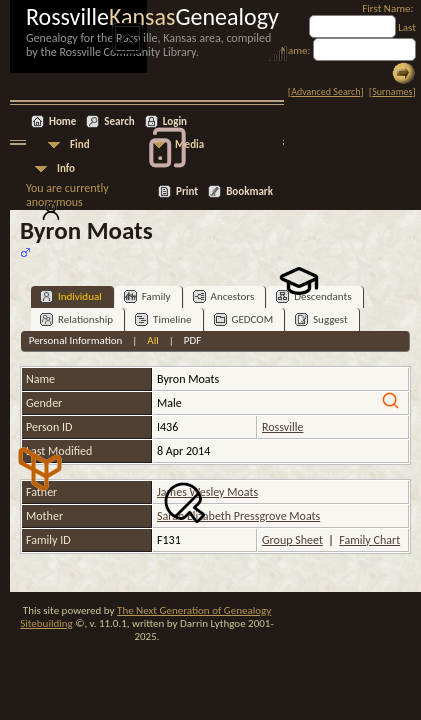  What do you see at coordinates (184, 502) in the screenshot?
I see `access table tennis or ping pong game` at bounding box center [184, 502].